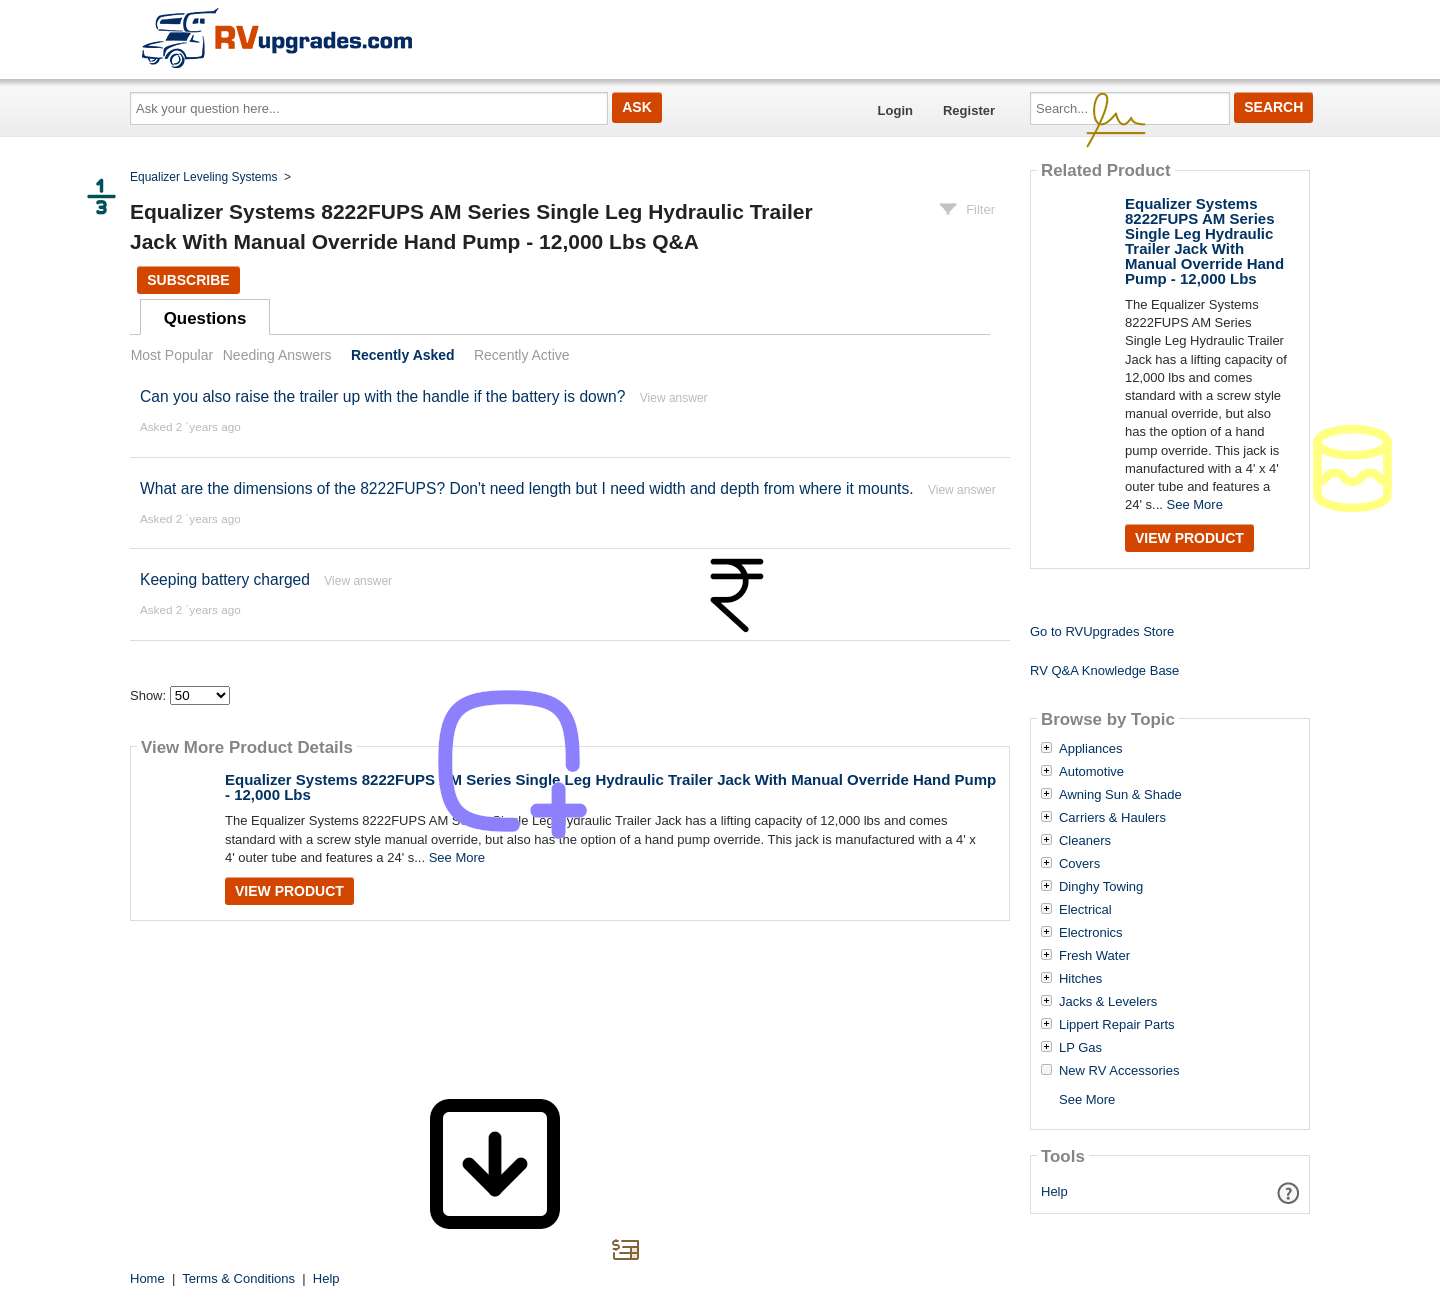  I want to click on view or manage invoices, so click(626, 1250).